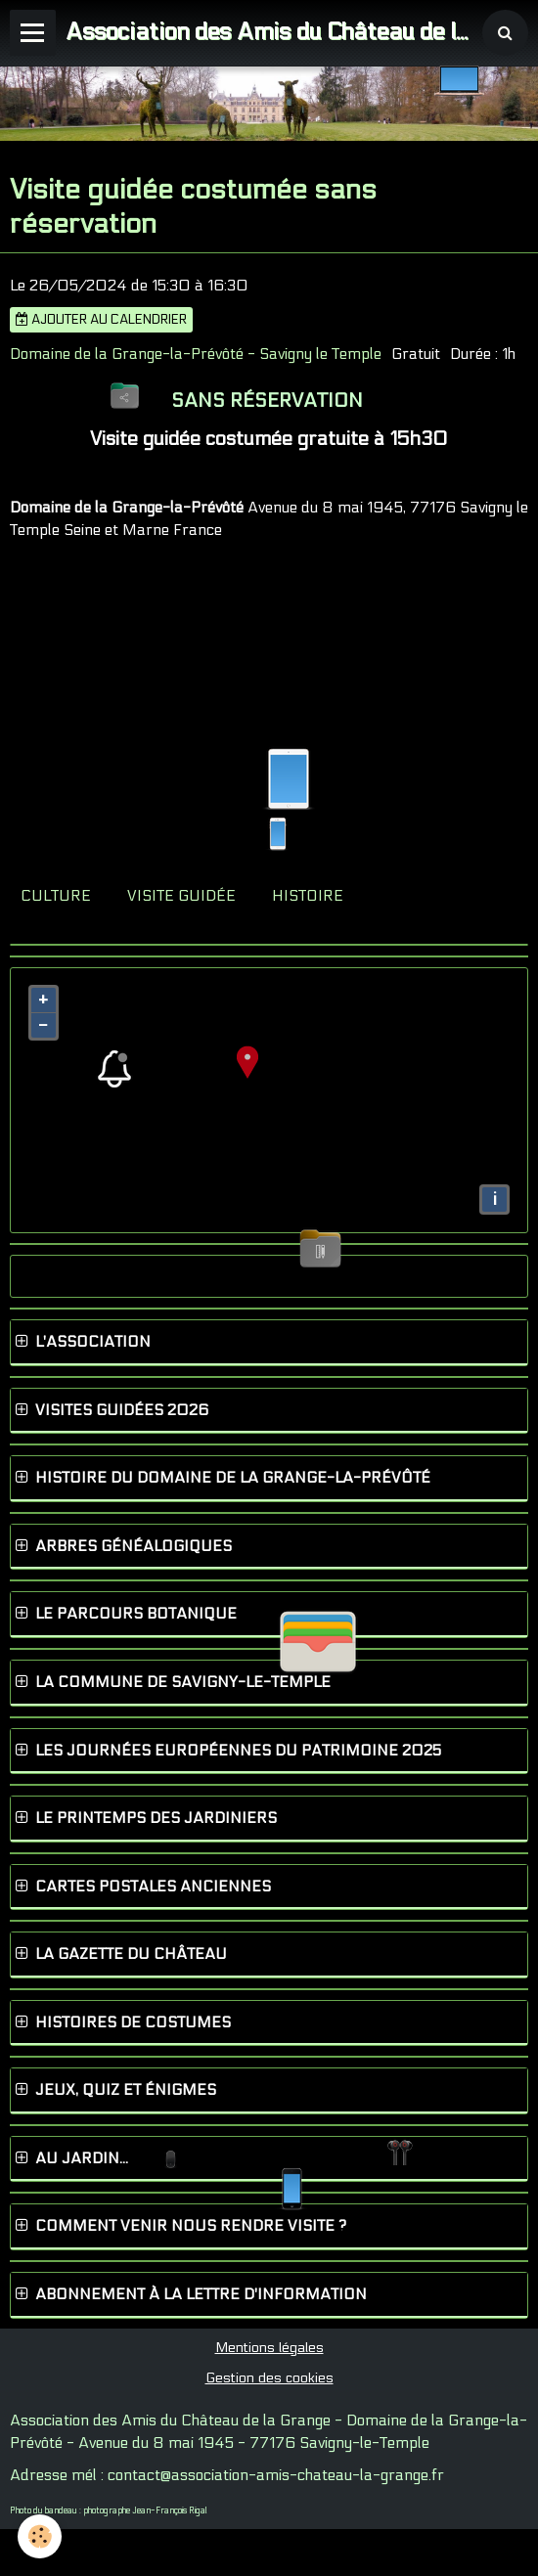 This screenshot has width=538, height=2576. I want to click on access wallet settings and preferences, so click(318, 1641).